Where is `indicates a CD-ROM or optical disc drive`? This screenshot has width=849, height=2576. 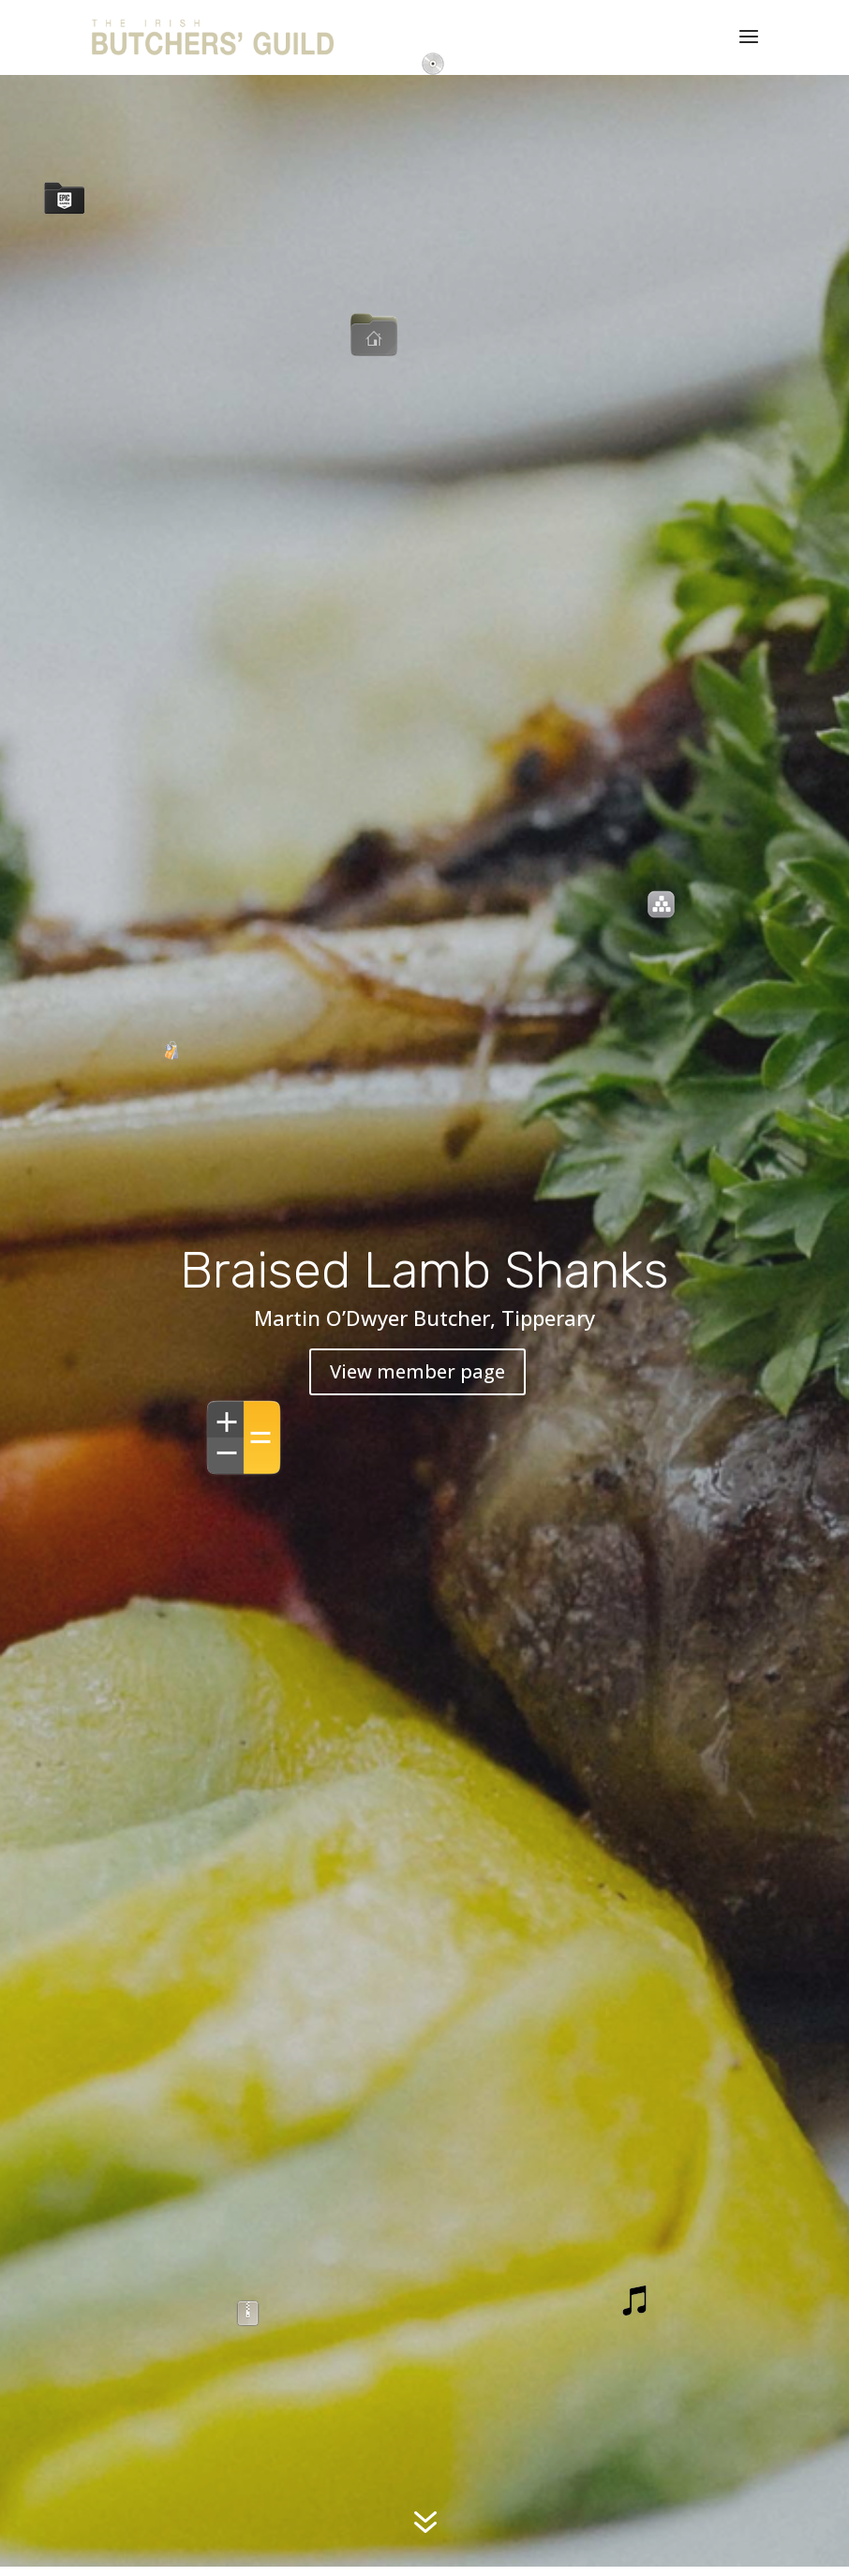
indicates a CD-ROM or optical disc drive is located at coordinates (433, 64).